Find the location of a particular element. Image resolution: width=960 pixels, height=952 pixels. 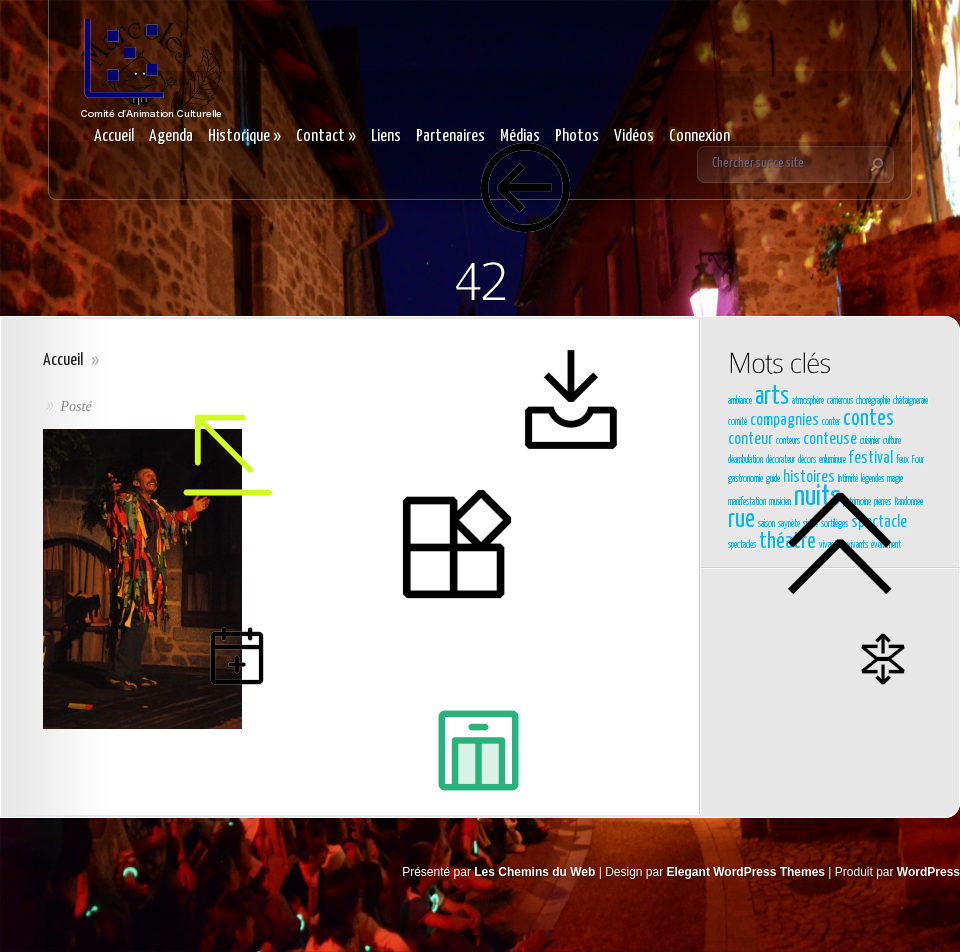

expand all collapsed sections is located at coordinates (883, 659).